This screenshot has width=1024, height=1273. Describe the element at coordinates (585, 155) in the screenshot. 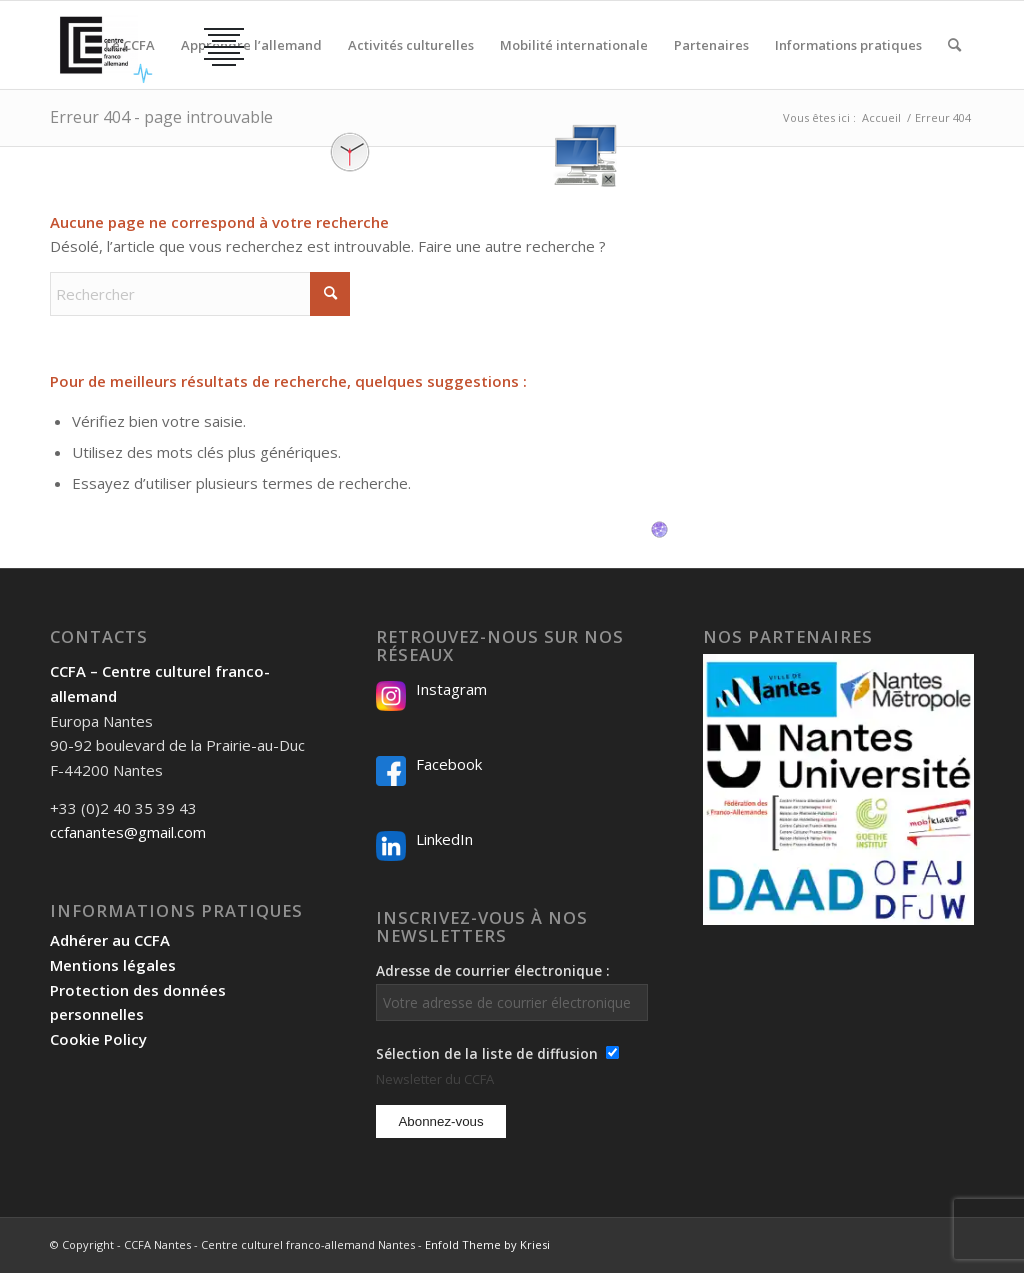

I see `indicates no network connection available` at that location.